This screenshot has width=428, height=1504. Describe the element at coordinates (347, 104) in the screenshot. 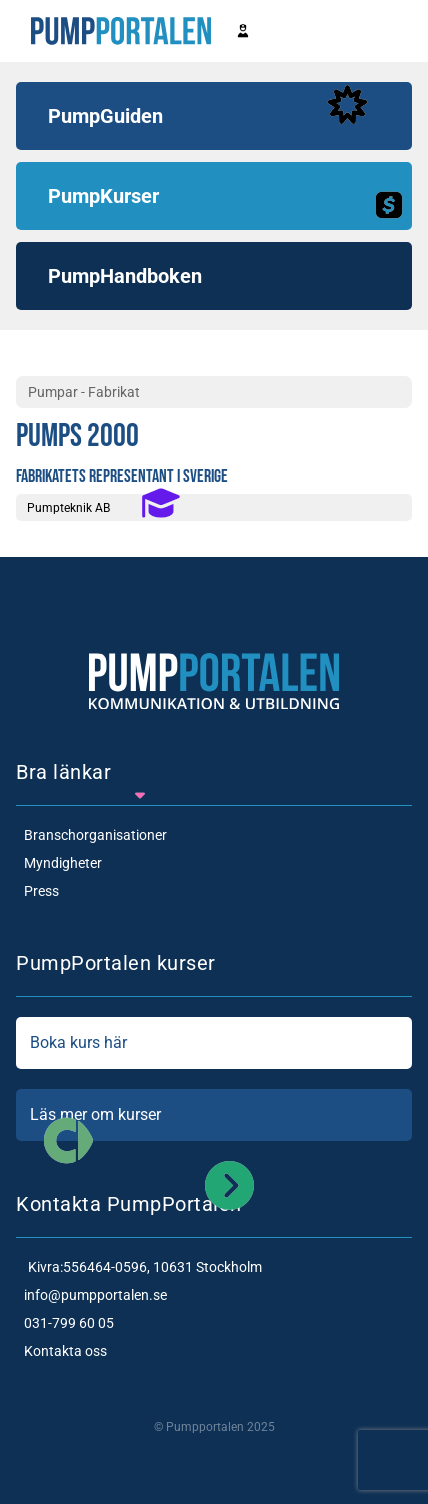

I see `represents the Bahá'í faith symbol` at that location.